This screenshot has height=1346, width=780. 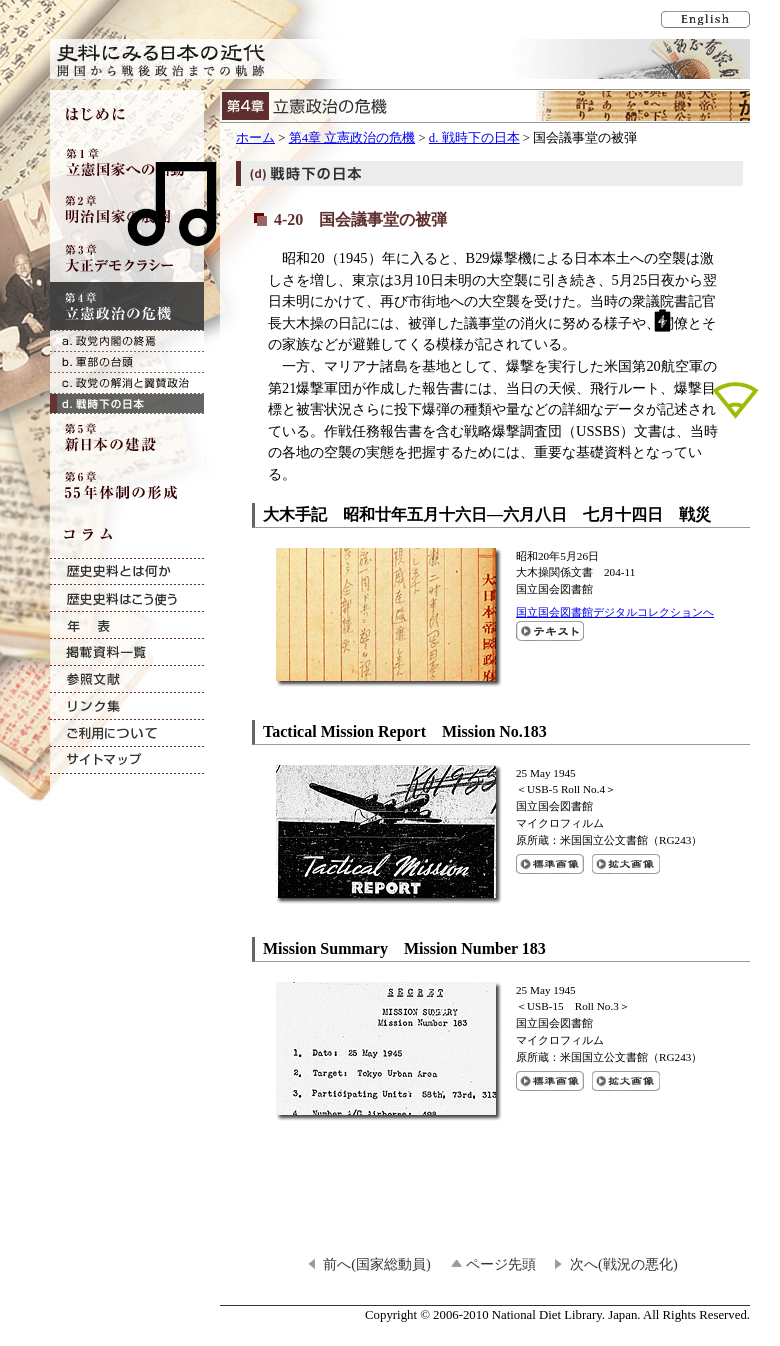 What do you see at coordinates (179, 204) in the screenshot?
I see `access music library or player` at bounding box center [179, 204].